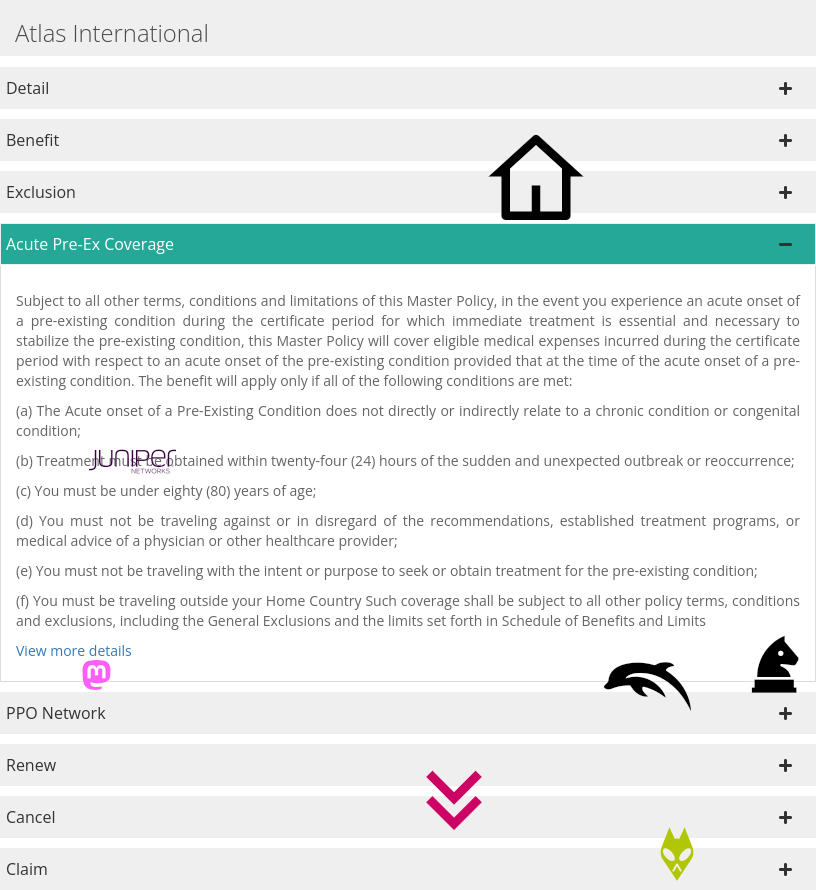 The image size is (816, 890). Describe the element at coordinates (677, 854) in the screenshot. I see `open foobar2000 audio player` at that location.